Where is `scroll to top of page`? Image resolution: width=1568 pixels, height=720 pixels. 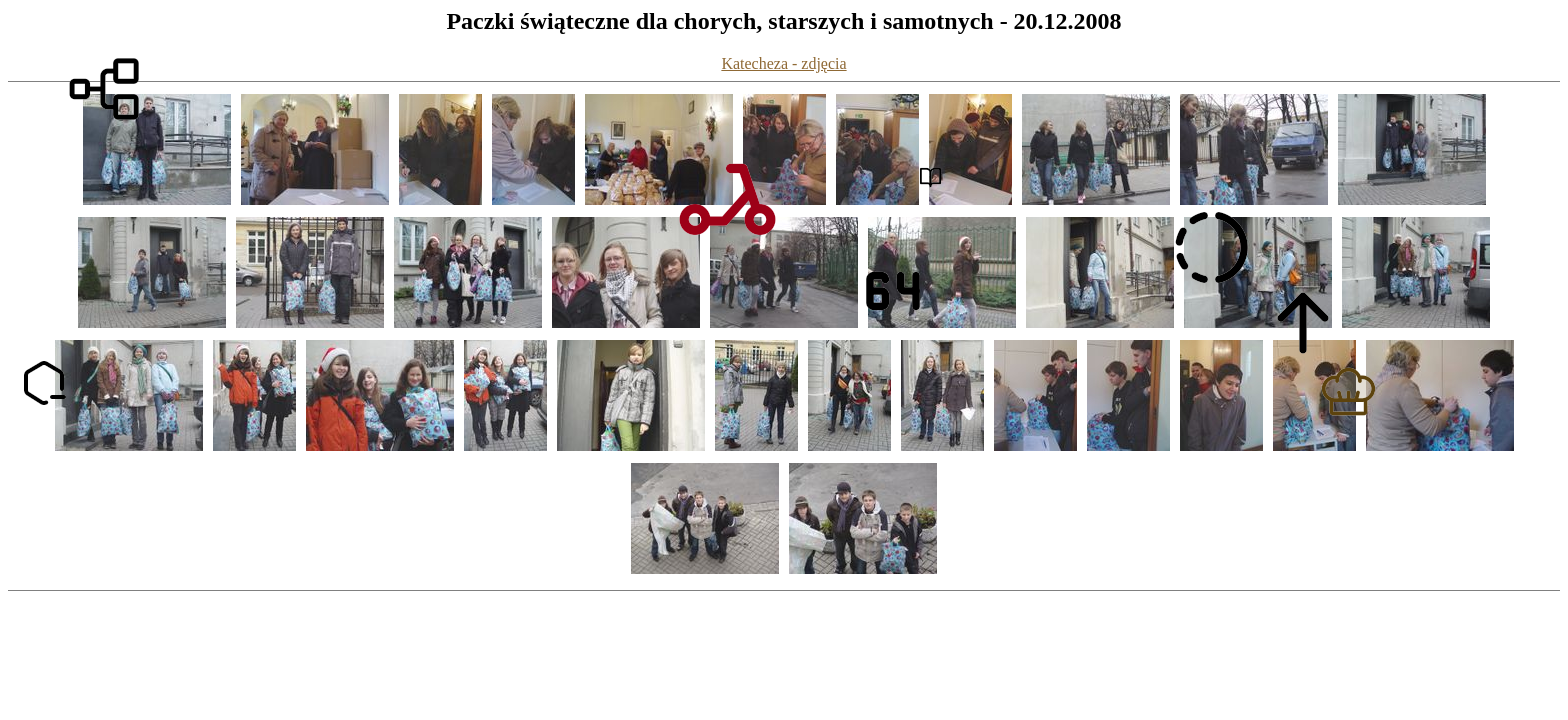
scroll to top of page is located at coordinates (1303, 323).